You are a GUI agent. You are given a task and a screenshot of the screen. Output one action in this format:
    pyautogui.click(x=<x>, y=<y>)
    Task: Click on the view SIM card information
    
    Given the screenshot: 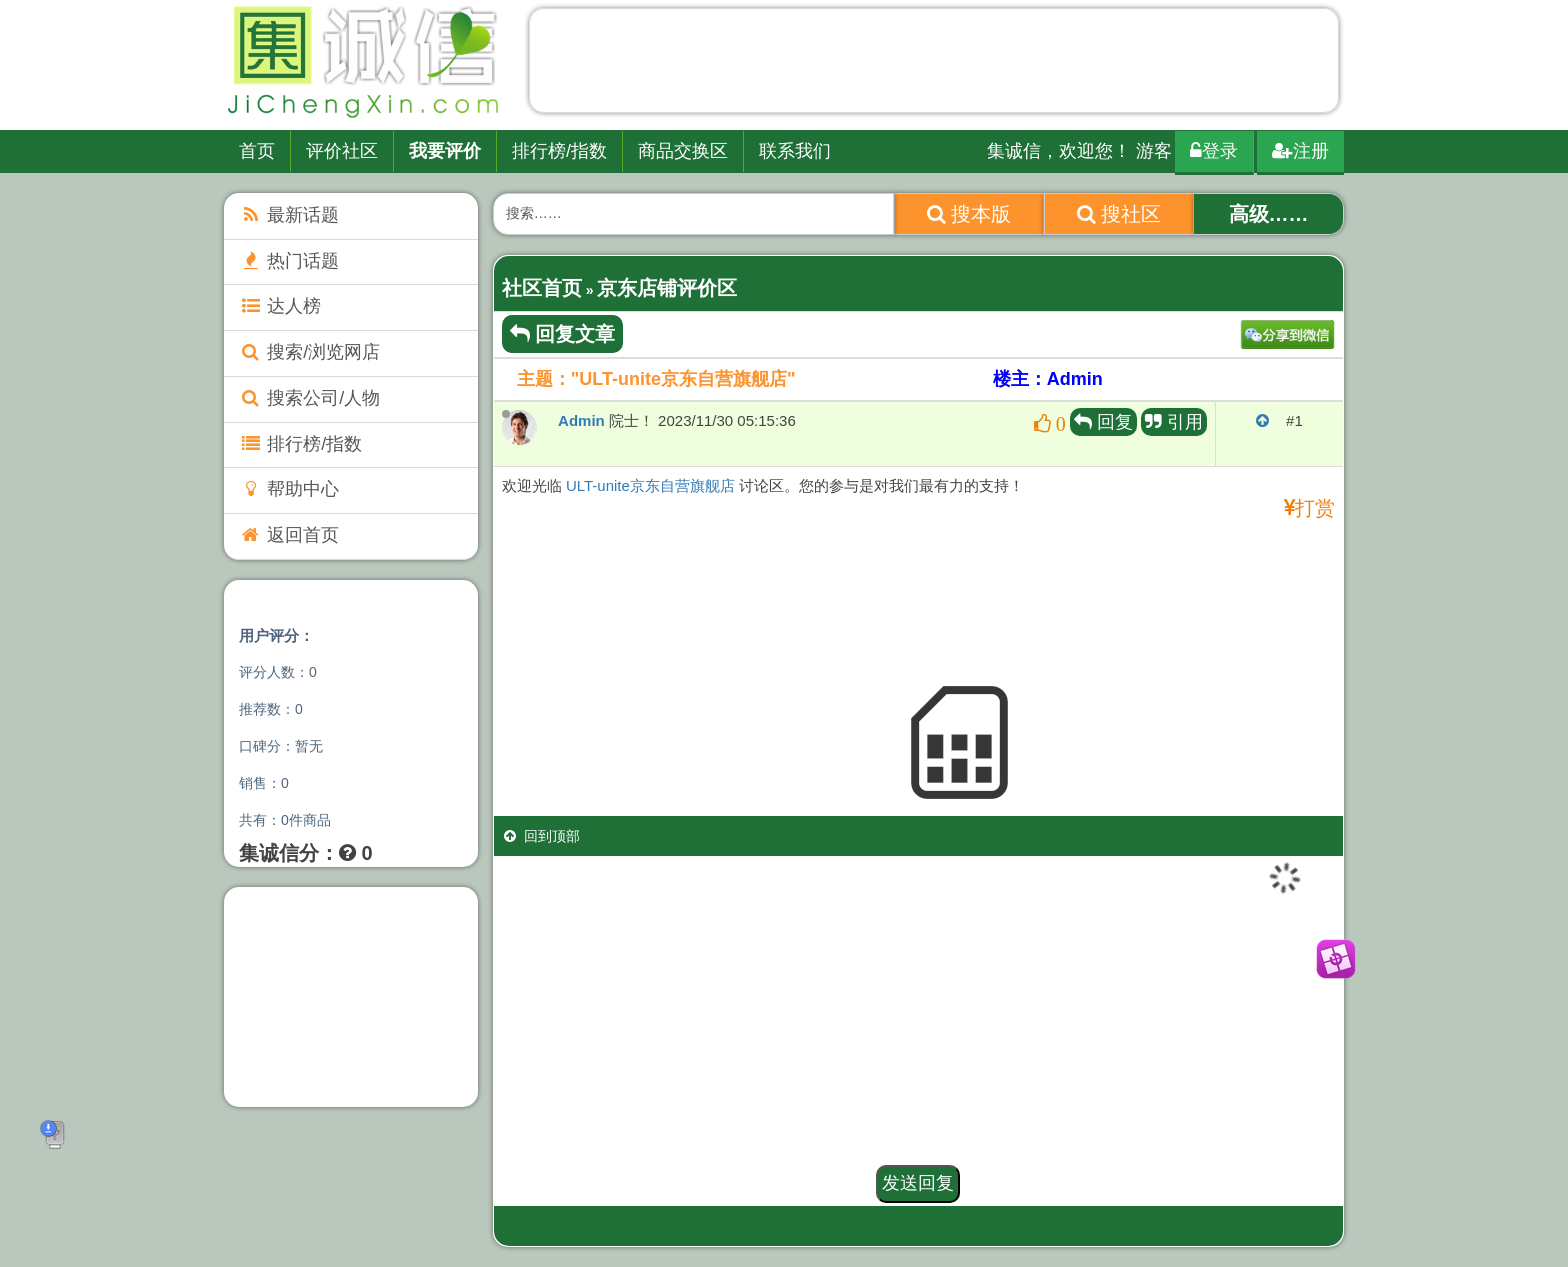 What is the action you would take?
    pyautogui.click(x=959, y=742)
    